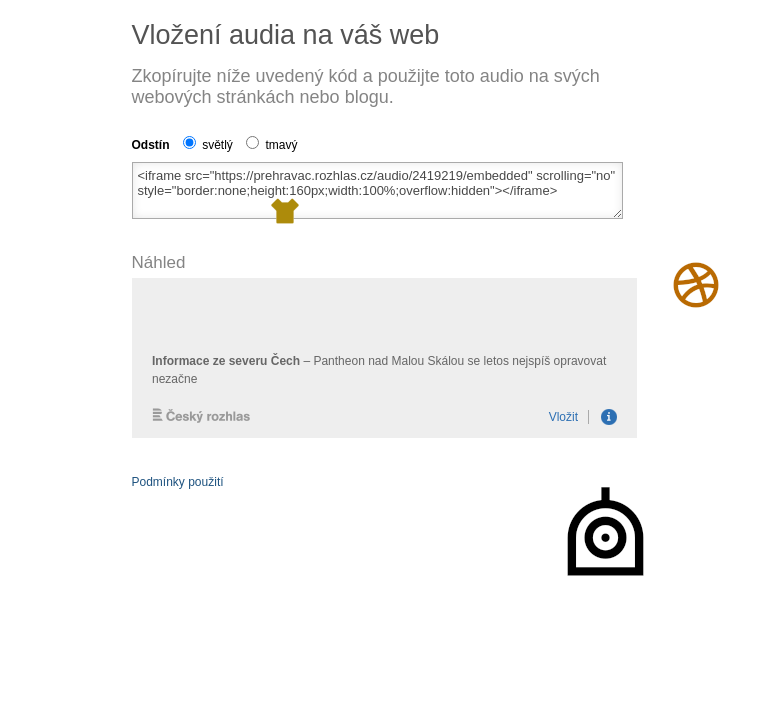 The height and width of the screenshot is (720, 768). I want to click on access AI assistant or chatbot feature, so click(605, 533).